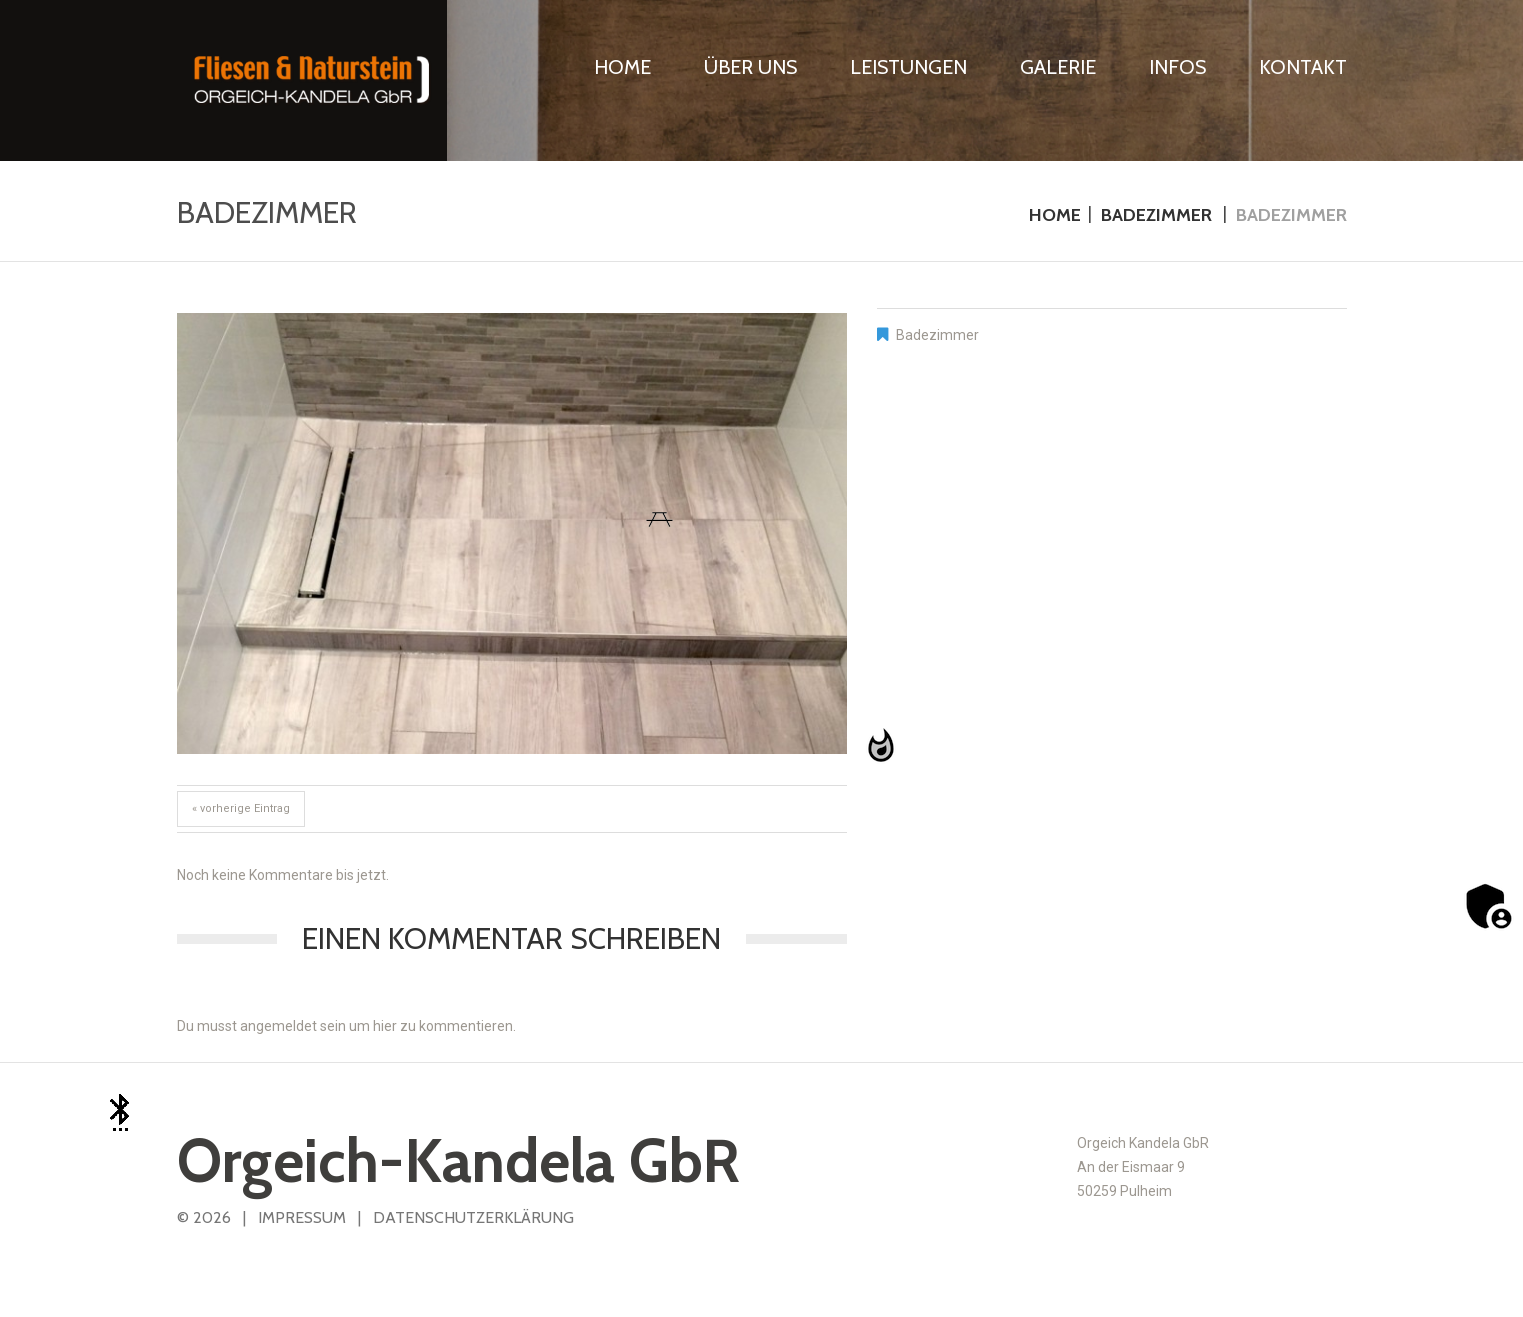 Image resolution: width=1523 pixels, height=1317 pixels. Describe the element at coordinates (659, 519) in the screenshot. I see `find nearby picnic areas or rest stops` at that location.